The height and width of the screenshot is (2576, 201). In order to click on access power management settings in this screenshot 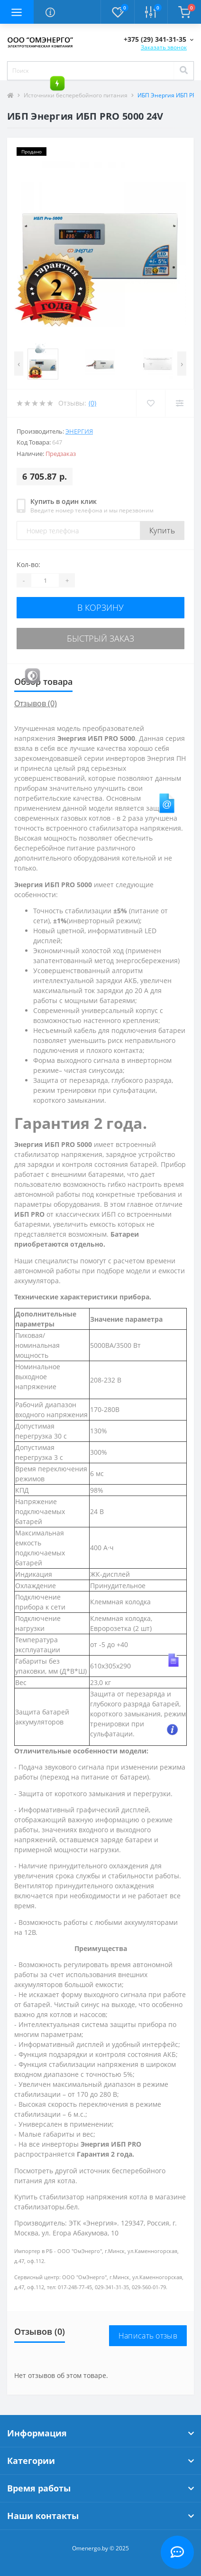, I will do `click(57, 84)`.